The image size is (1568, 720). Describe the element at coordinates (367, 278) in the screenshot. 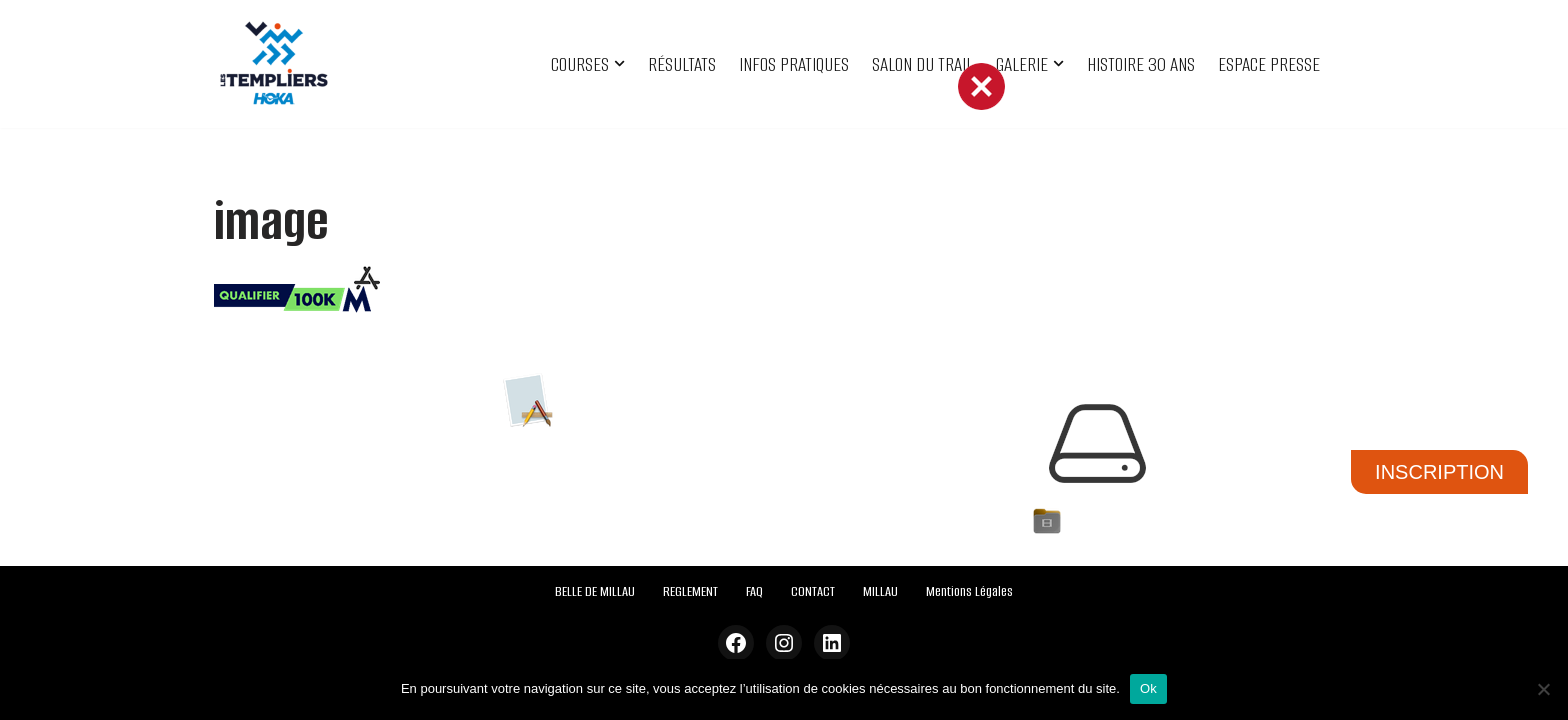

I see `access the applications folder in sidebar` at that location.